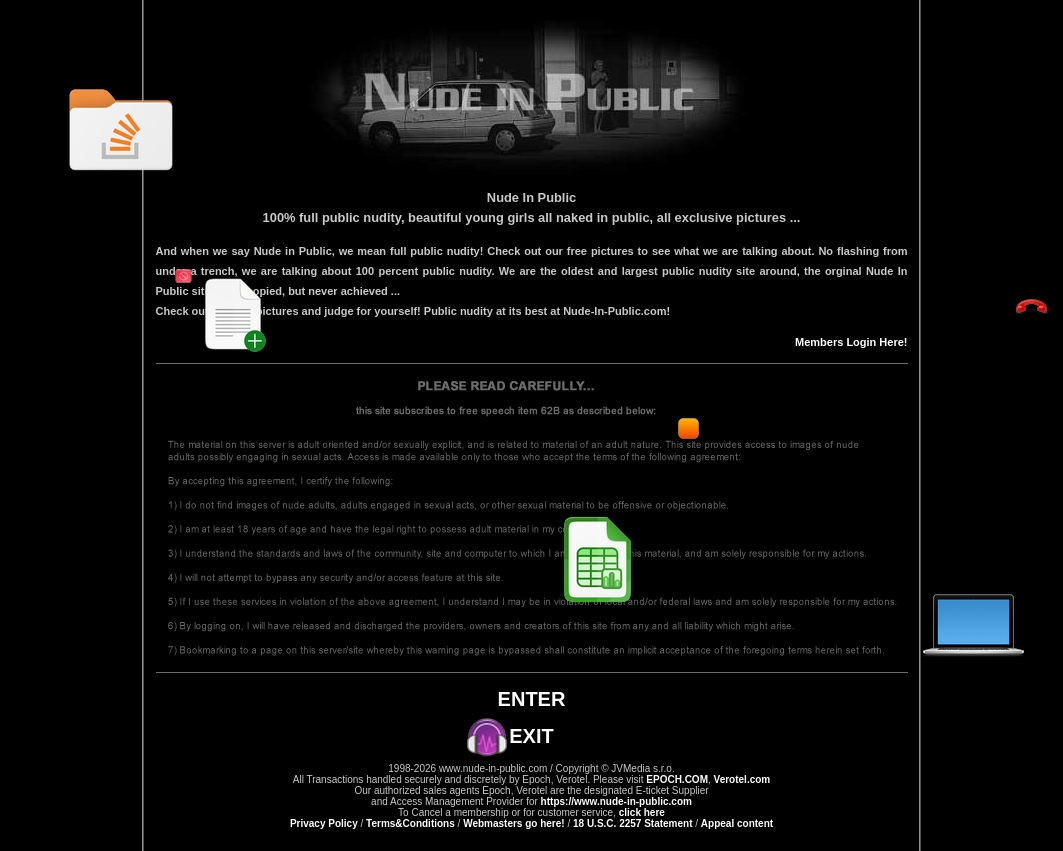 The height and width of the screenshot is (851, 1063). What do you see at coordinates (688, 428) in the screenshot?
I see `blank orange app template for macos icon design` at bounding box center [688, 428].